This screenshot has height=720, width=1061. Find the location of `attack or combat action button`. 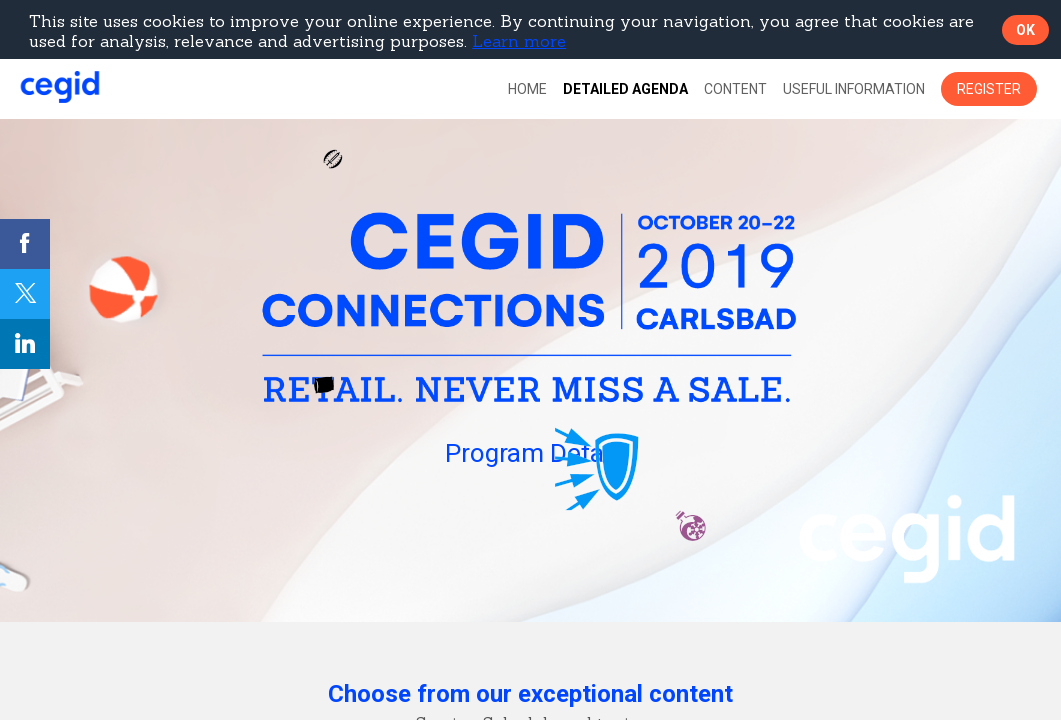

attack or combat action button is located at coordinates (333, 159).